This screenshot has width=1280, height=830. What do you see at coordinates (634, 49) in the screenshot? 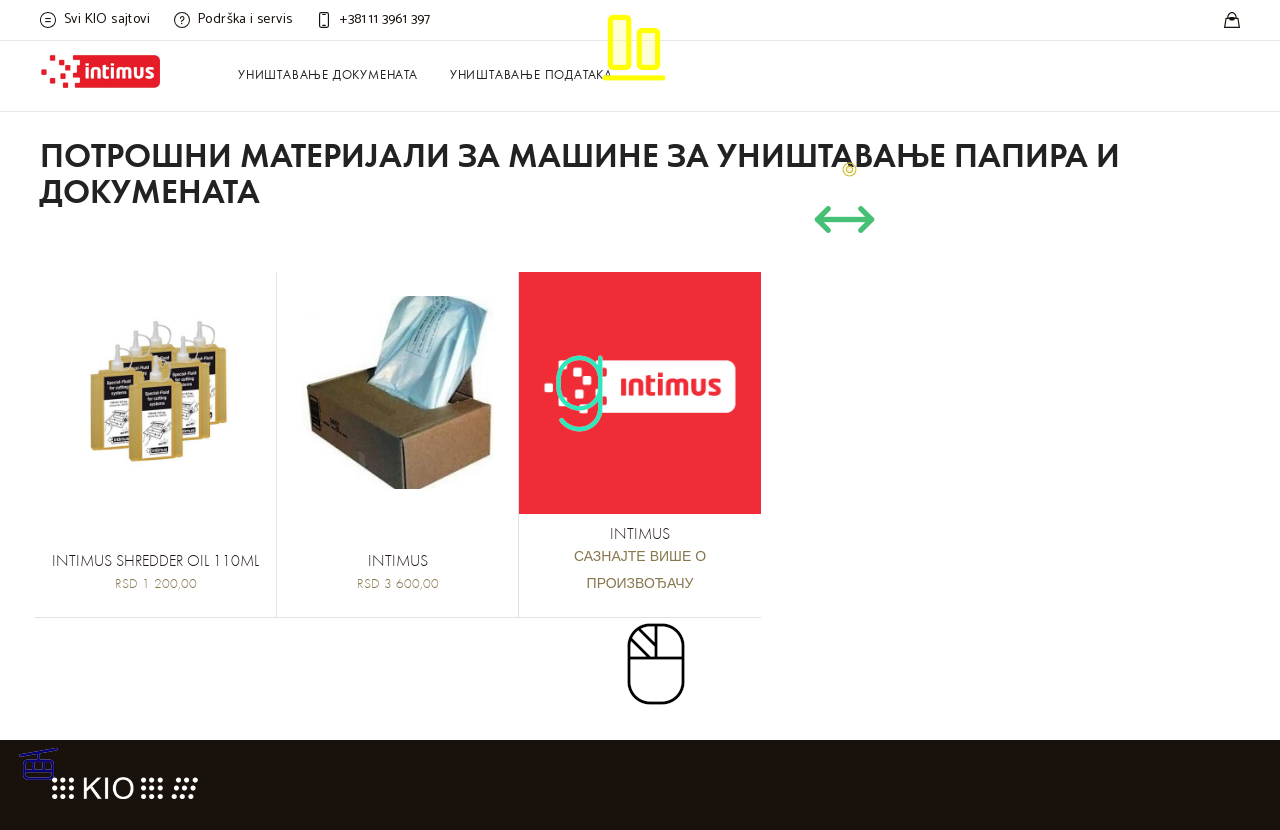
I see `align objects to the bottom edge` at bounding box center [634, 49].